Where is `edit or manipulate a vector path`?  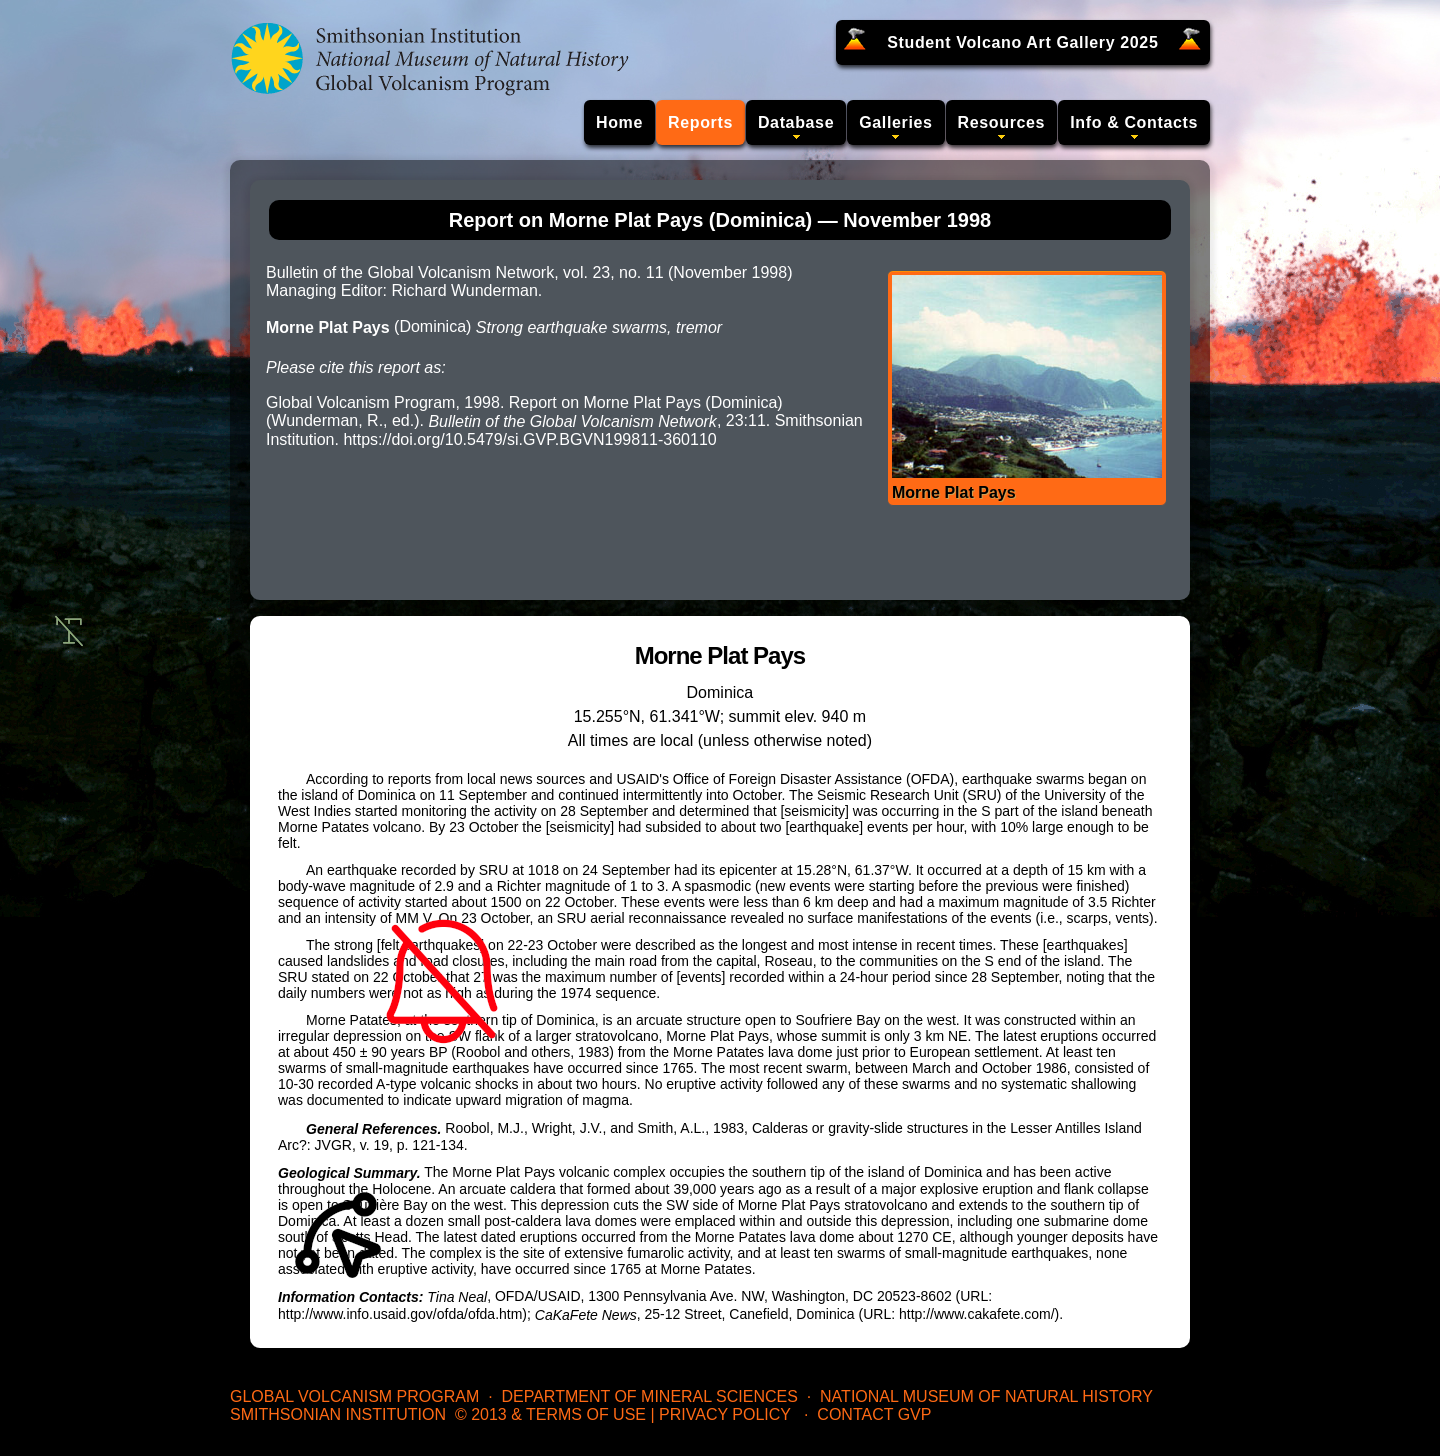
edit or manipulate a vector path is located at coordinates (336, 1233).